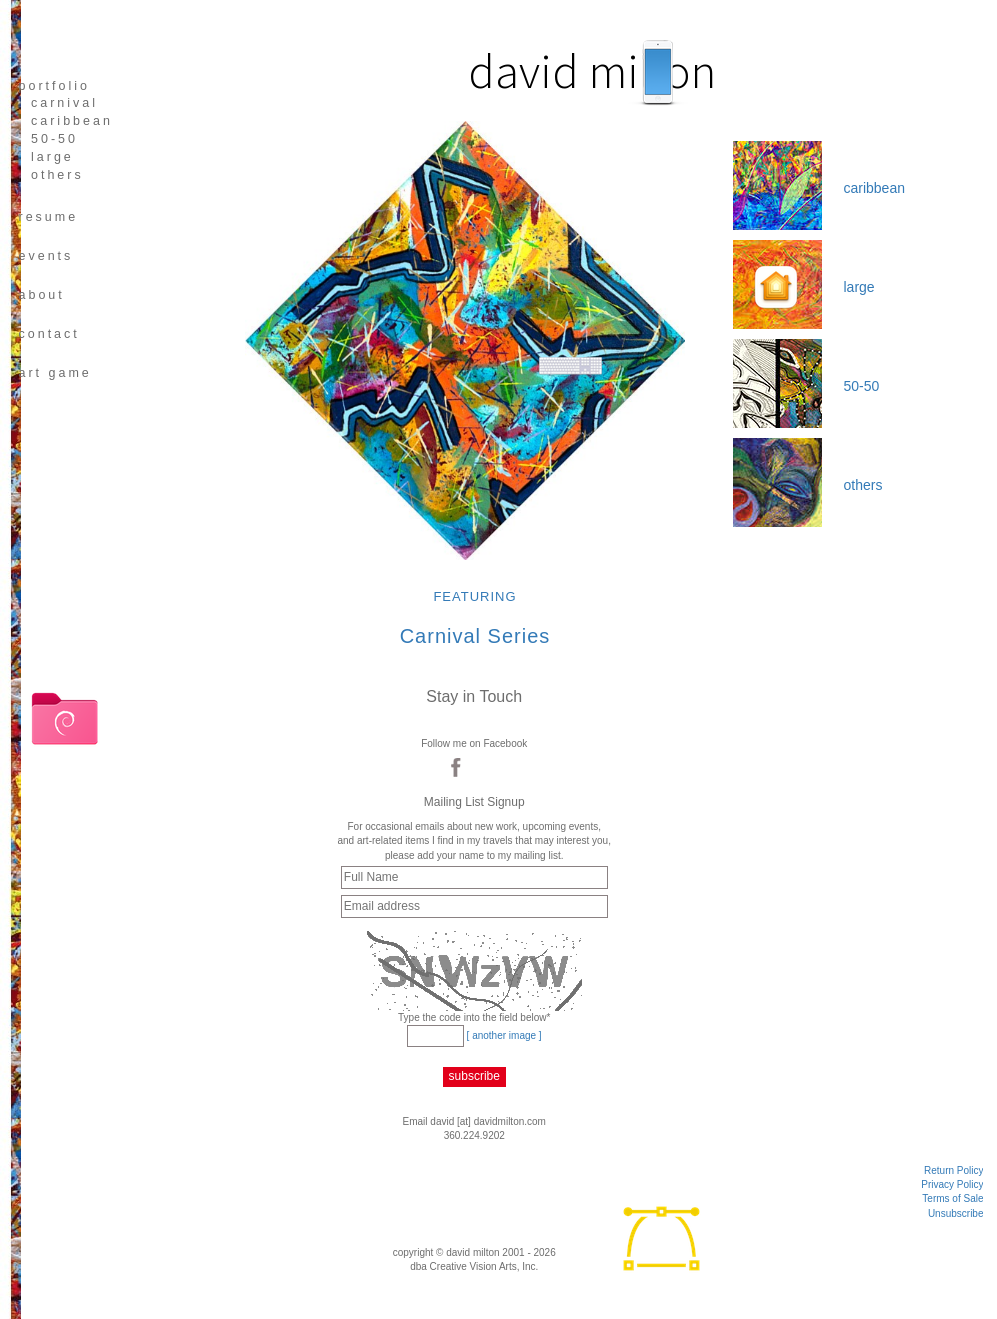  I want to click on folder containing debian linux files, so click(64, 720).